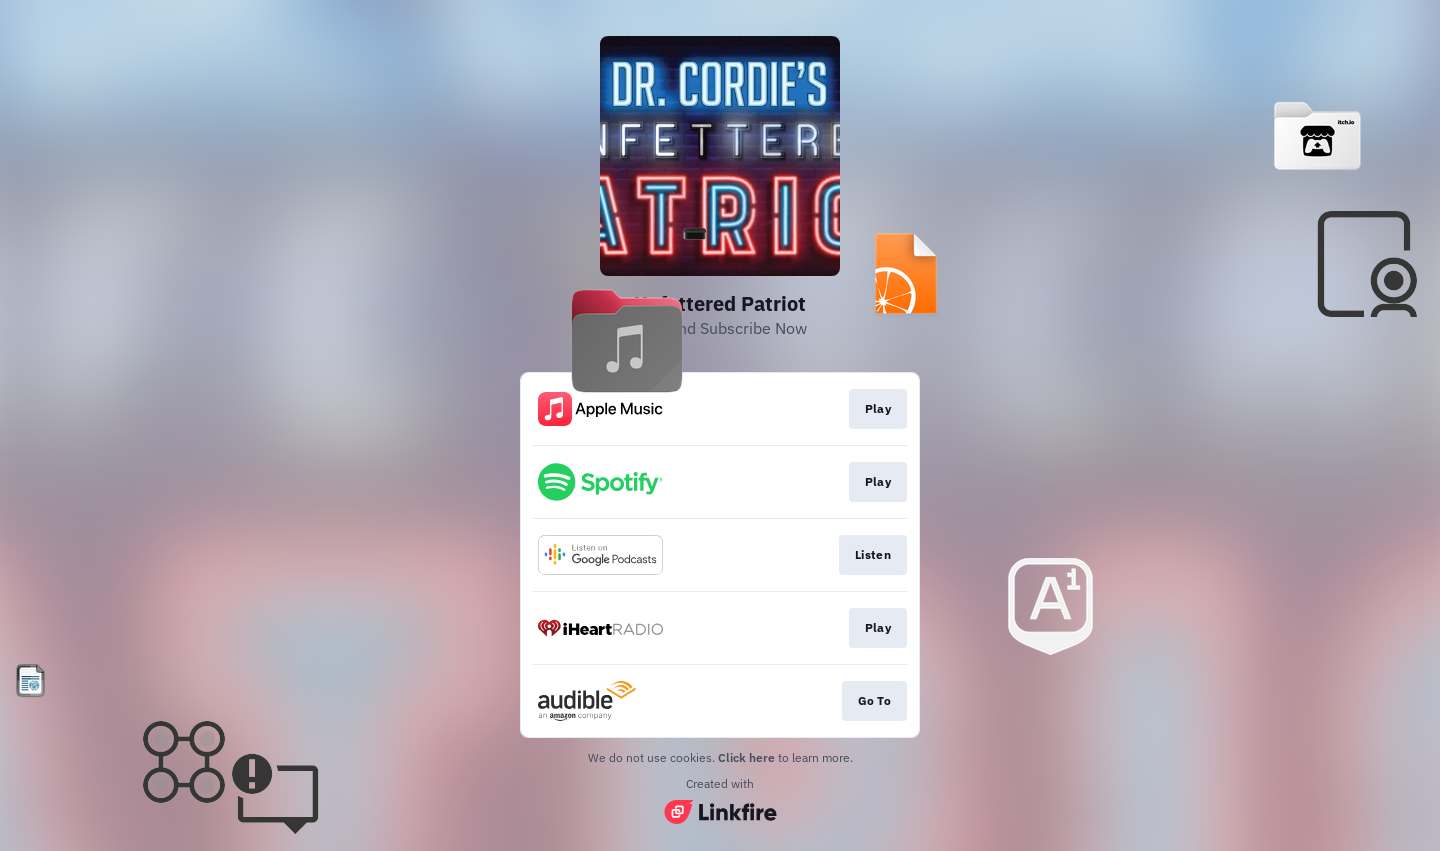 Image resolution: width=1440 pixels, height=851 pixels. What do you see at coordinates (278, 794) in the screenshot?
I see `manage notification settings` at bounding box center [278, 794].